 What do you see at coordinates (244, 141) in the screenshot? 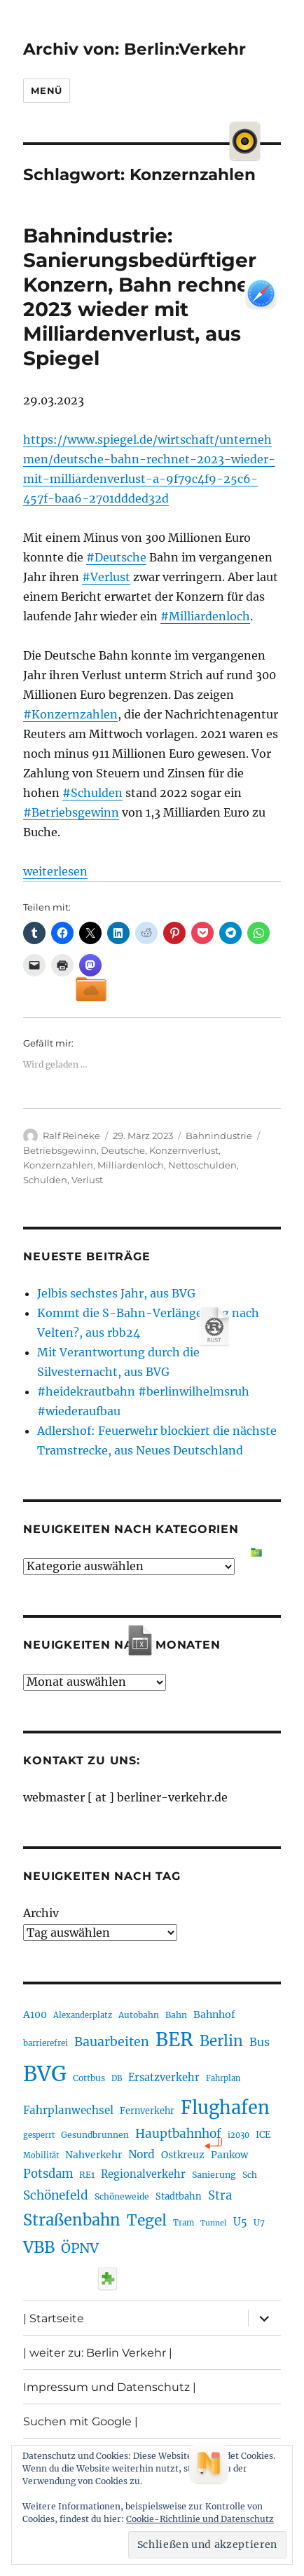
I see `open sound or audio settings panel` at bounding box center [244, 141].